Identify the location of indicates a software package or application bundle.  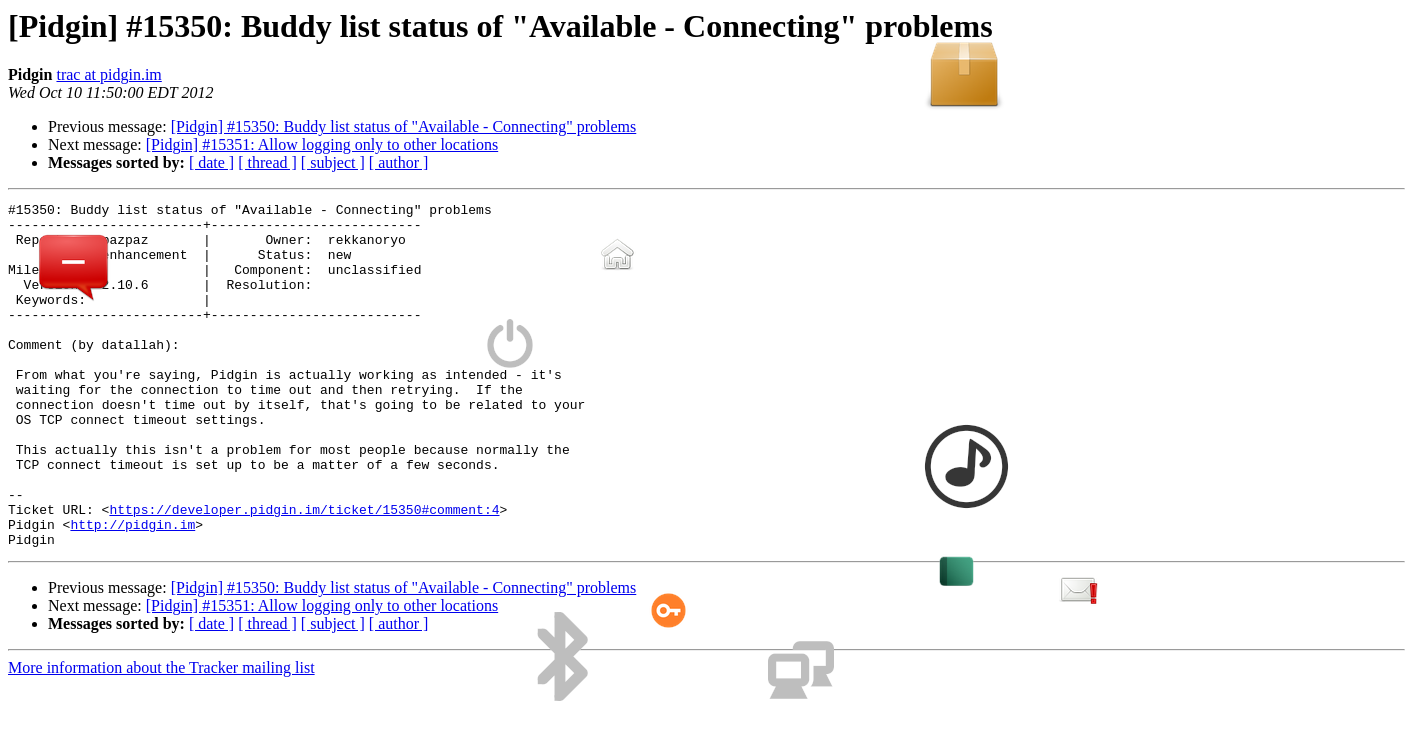
(963, 69).